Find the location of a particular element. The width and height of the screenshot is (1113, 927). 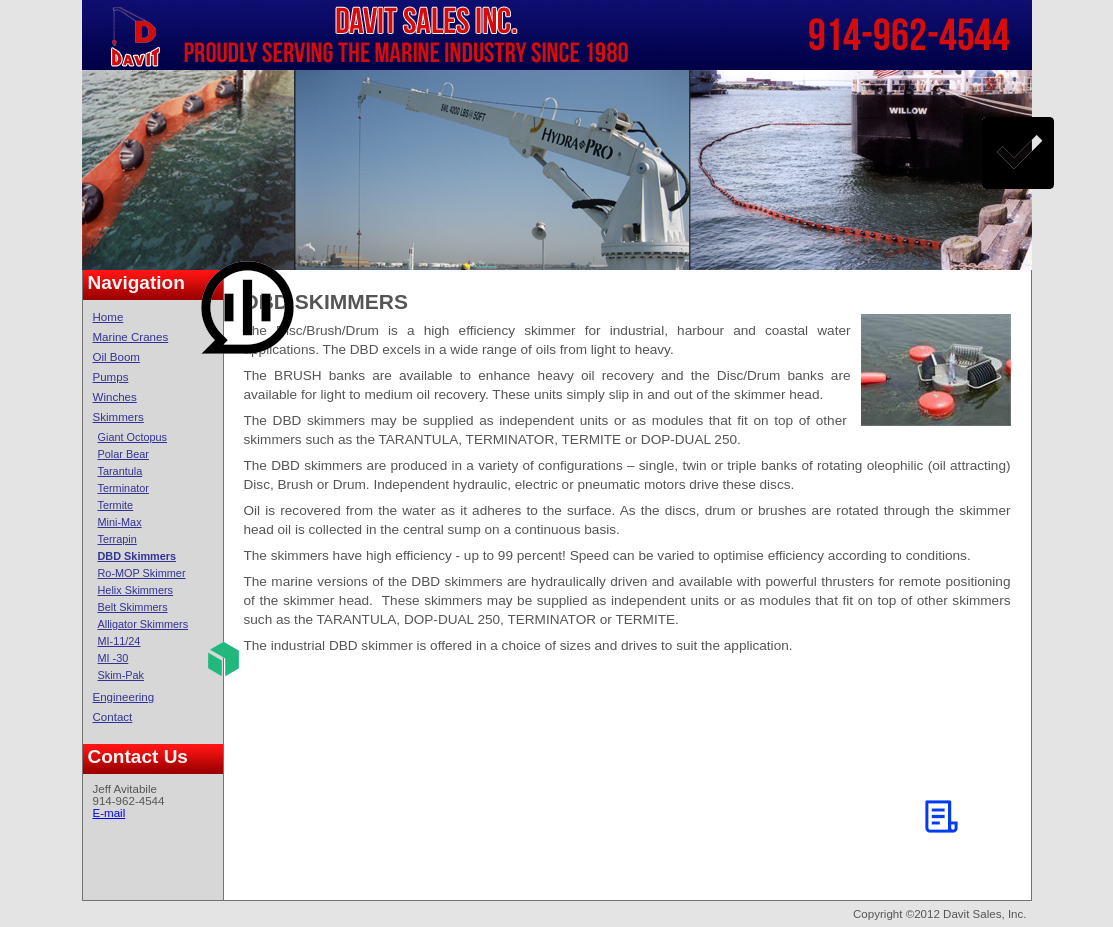

indicates a selected or completed item is located at coordinates (1018, 153).